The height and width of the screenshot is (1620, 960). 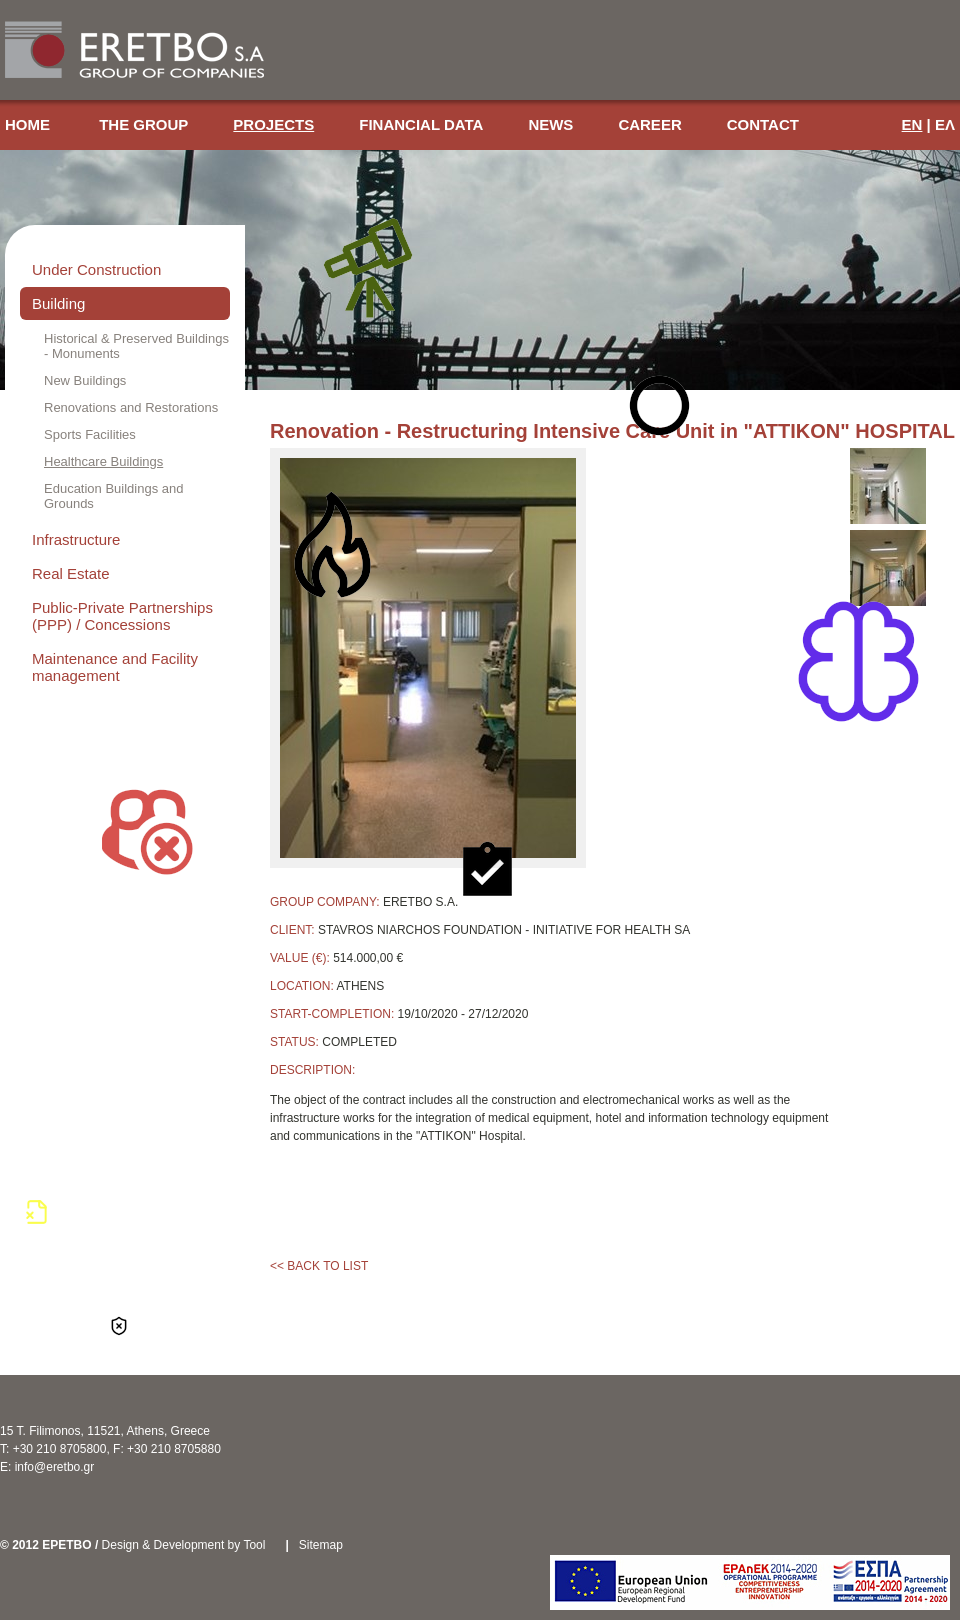 I want to click on start recording audio or video, so click(x=659, y=405).